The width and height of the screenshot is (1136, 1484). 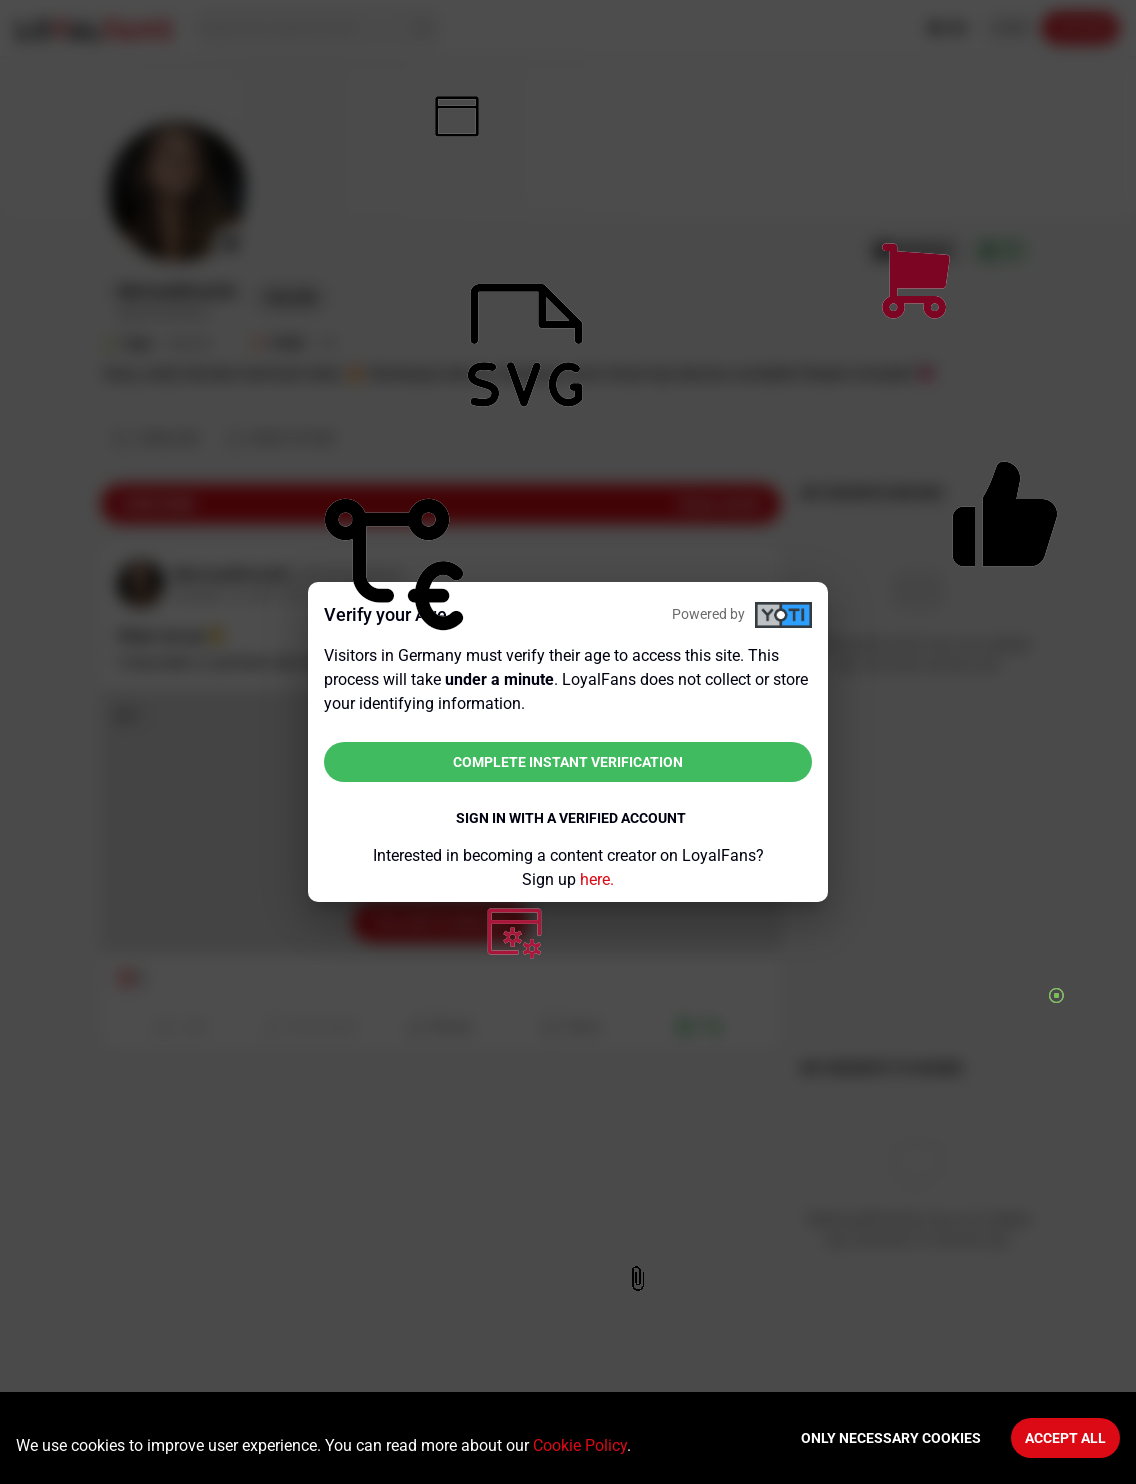 What do you see at coordinates (637, 1278) in the screenshot?
I see `attach a file to your message` at bounding box center [637, 1278].